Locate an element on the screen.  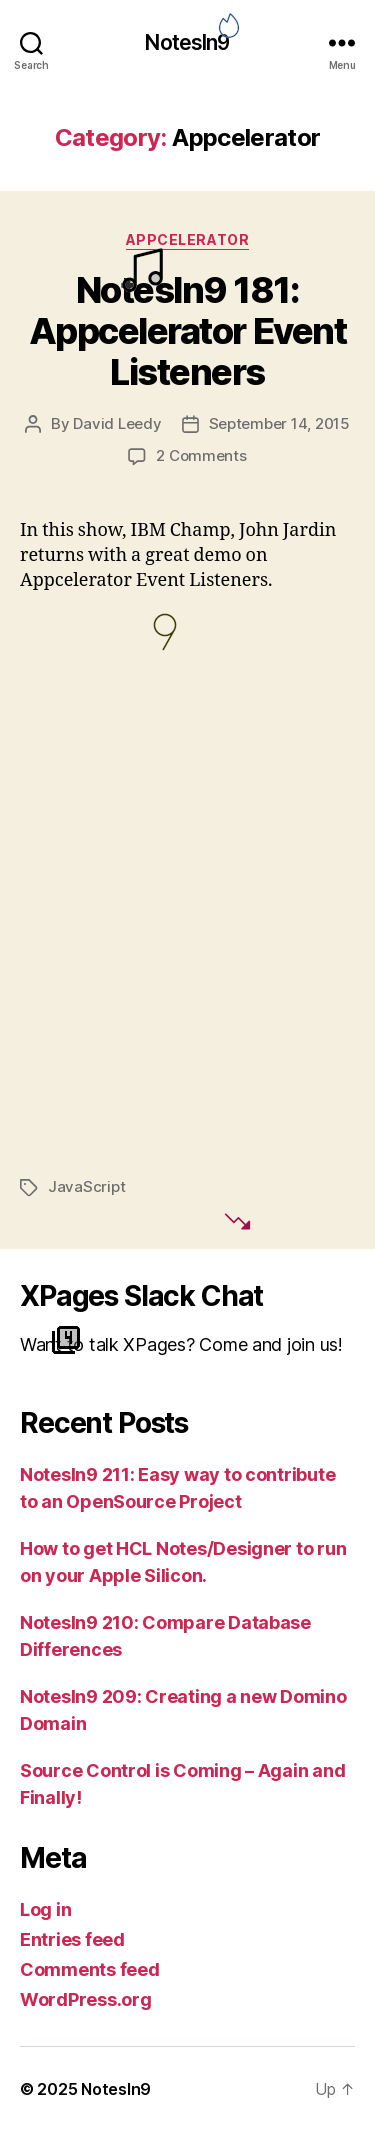
indicates a decreasing trend or declining value is located at coordinates (237, 1221).